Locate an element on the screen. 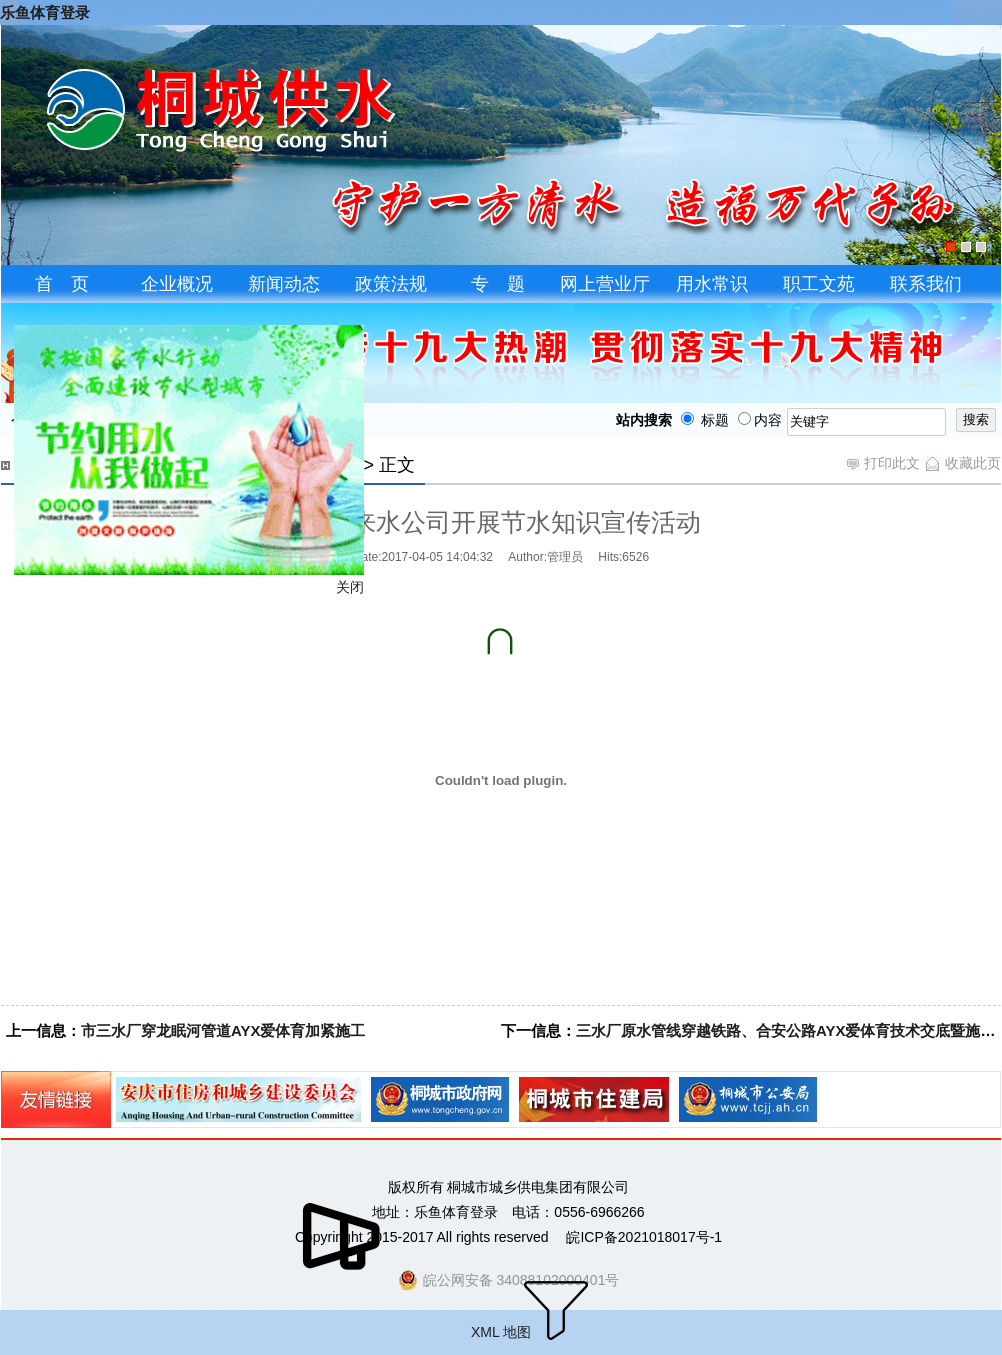 Image resolution: width=1002 pixels, height=1355 pixels. filter or sort content is located at coordinates (556, 1308).